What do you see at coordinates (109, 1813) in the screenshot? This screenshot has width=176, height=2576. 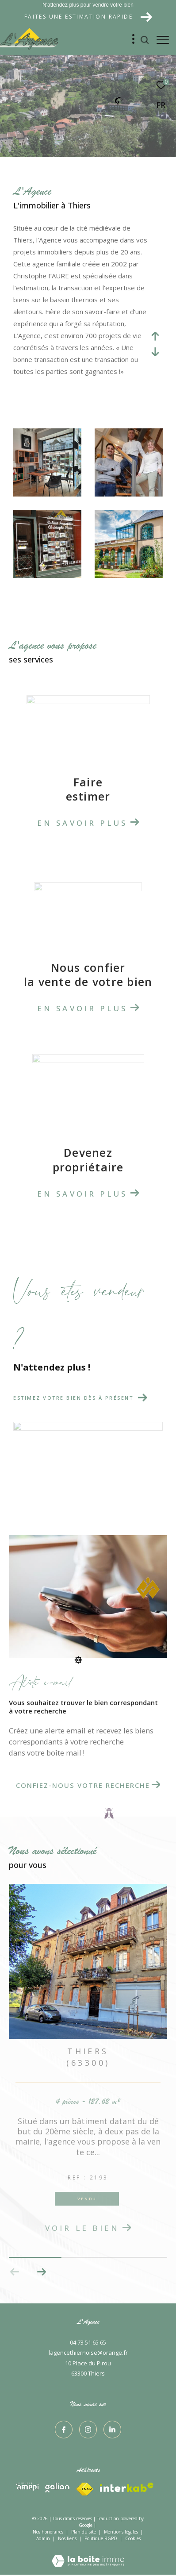 I see `indicates a bug or pest-related feature in a game` at bounding box center [109, 1813].